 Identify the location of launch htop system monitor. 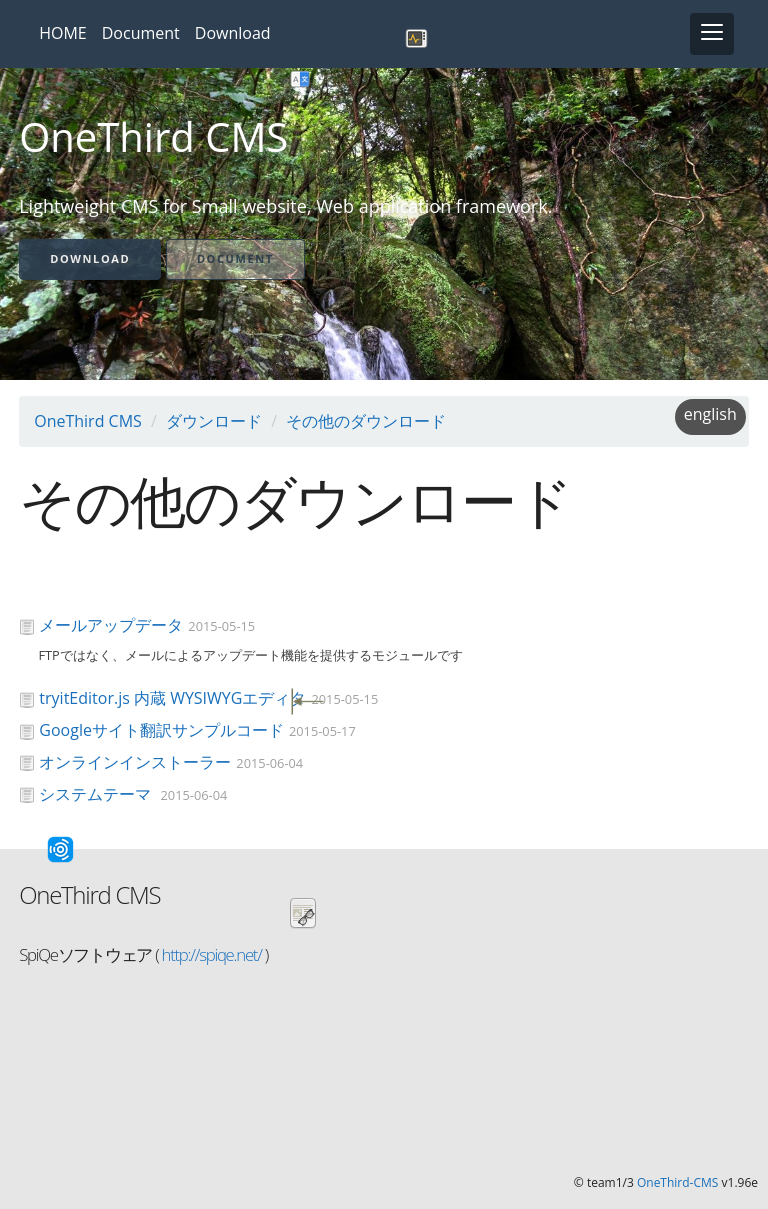
(416, 38).